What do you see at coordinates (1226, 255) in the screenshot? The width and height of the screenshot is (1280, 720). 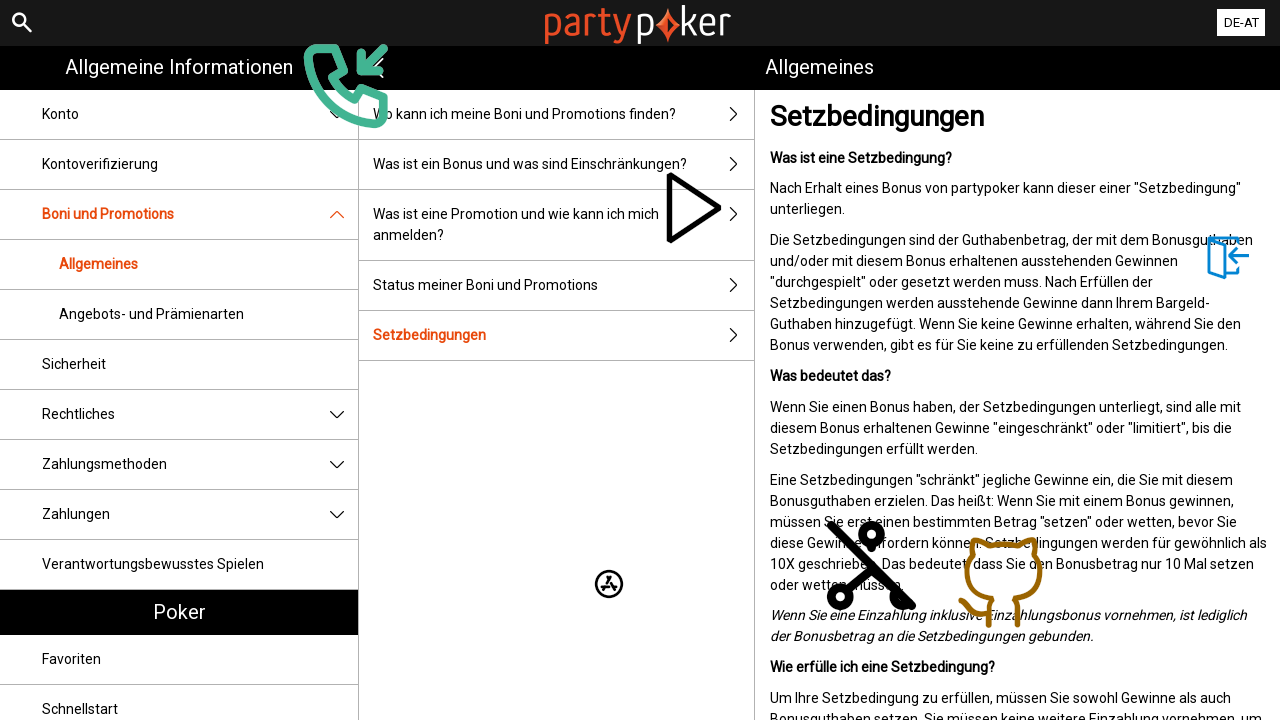 I see `sign in to your account` at bounding box center [1226, 255].